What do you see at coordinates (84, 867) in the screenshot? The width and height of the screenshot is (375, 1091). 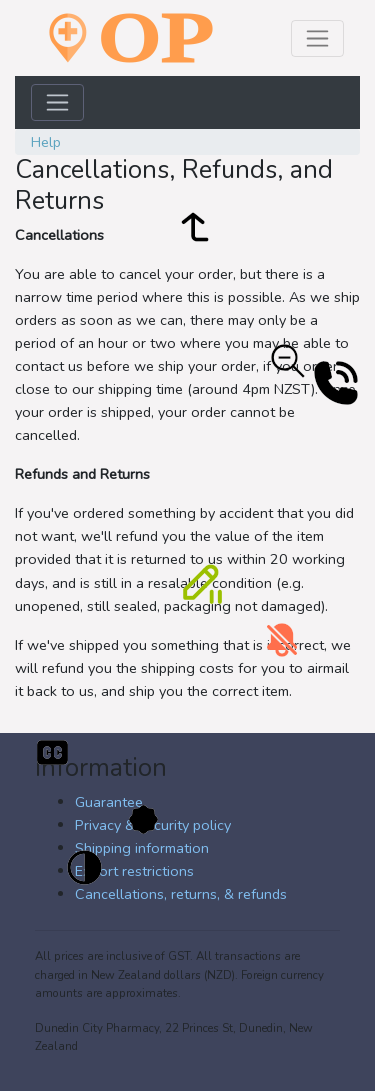 I see `adjust display contrast settings` at bounding box center [84, 867].